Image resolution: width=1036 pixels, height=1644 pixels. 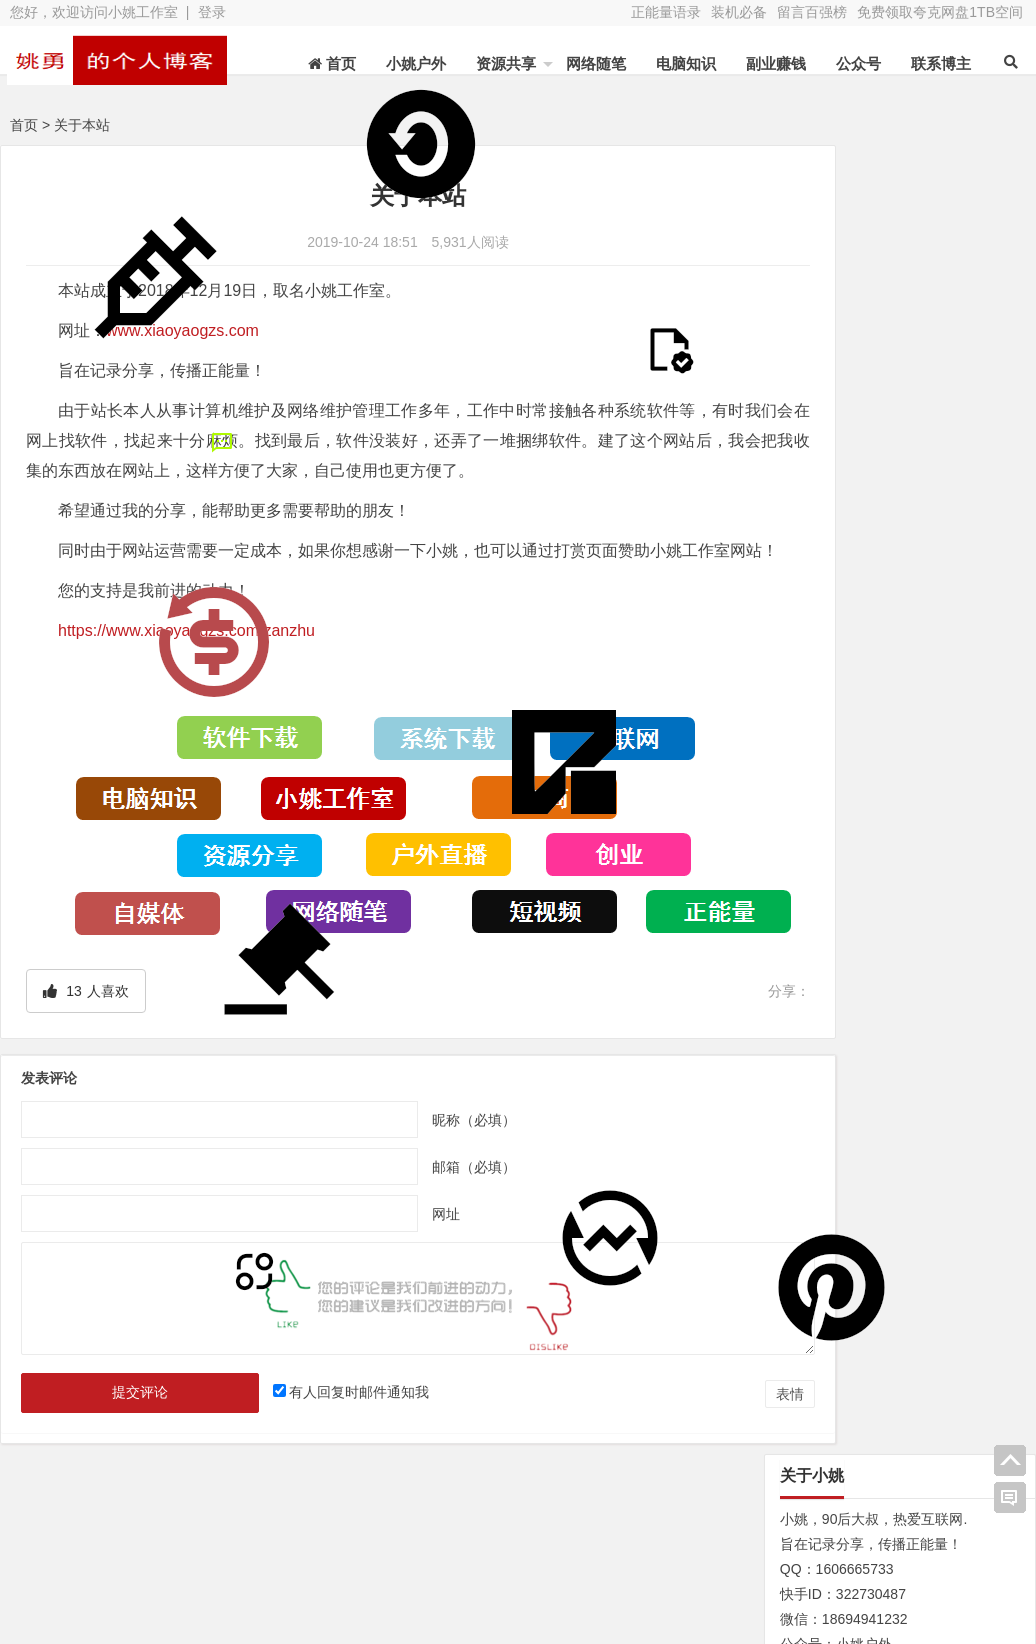 What do you see at coordinates (254, 1271) in the screenshot?
I see `exchange or convert currency` at bounding box center [254, 1271].